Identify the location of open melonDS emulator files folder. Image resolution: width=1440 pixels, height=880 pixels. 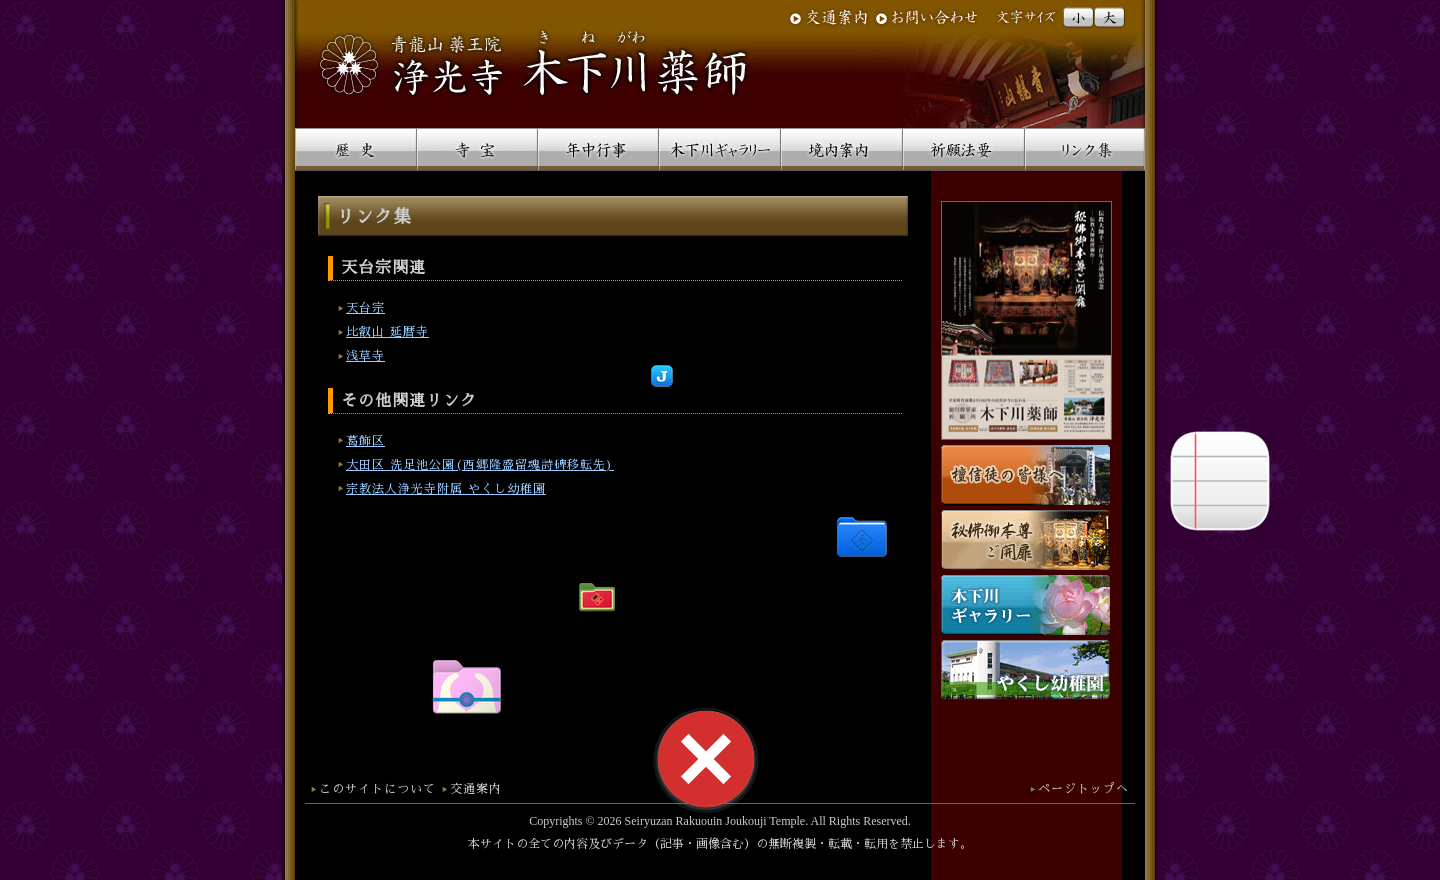
(597, 598).